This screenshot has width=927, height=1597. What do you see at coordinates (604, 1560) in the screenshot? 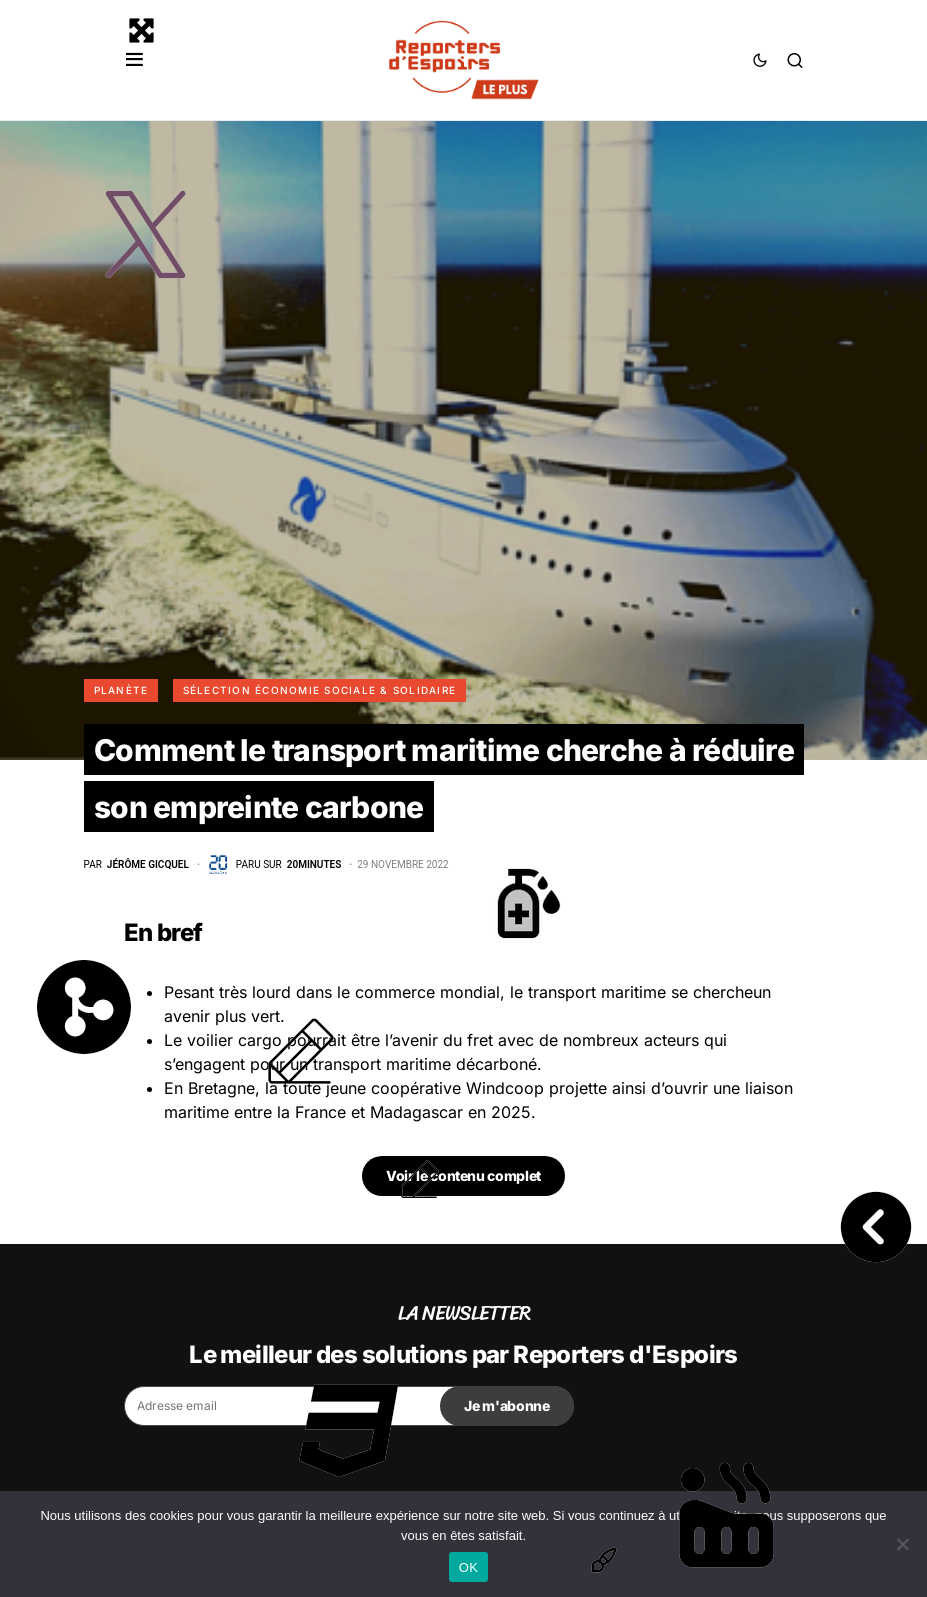
I see `access drawing or painting tools` at bounding box center [604, 1560].